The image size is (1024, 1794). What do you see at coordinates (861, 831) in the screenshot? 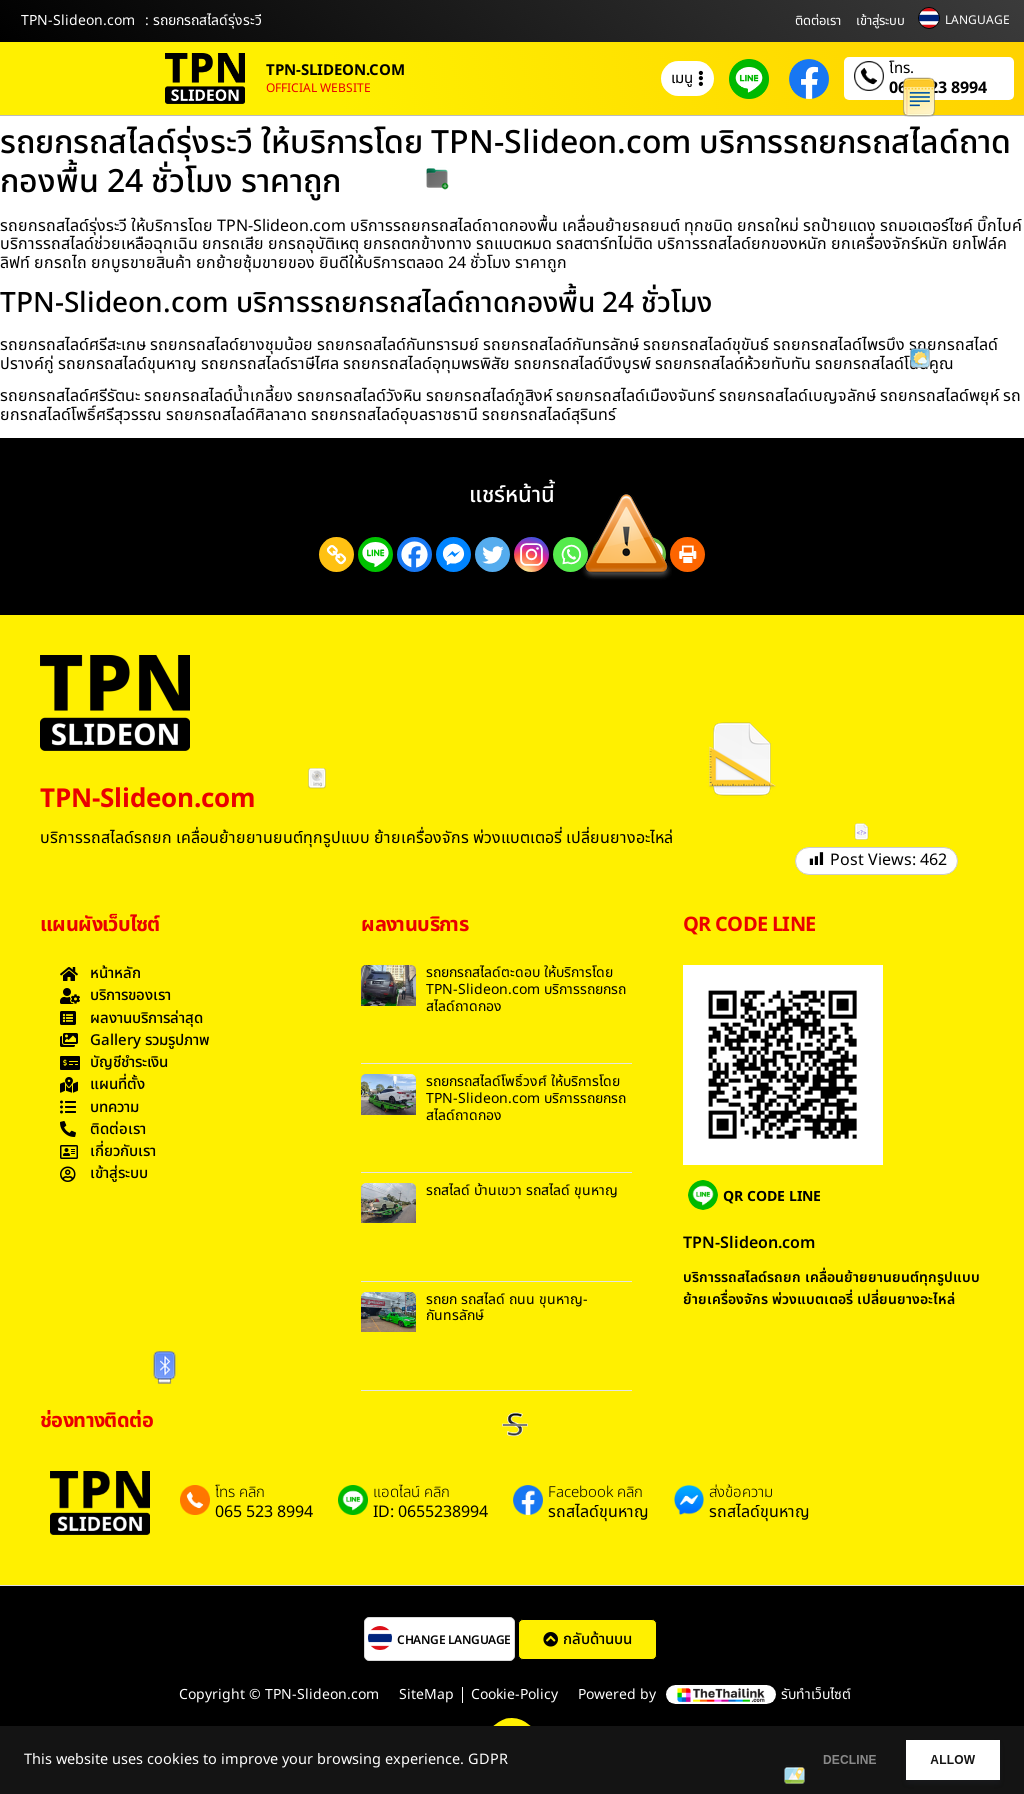
I see `indicates a PHP source code file` at bounding box center [861, 831].